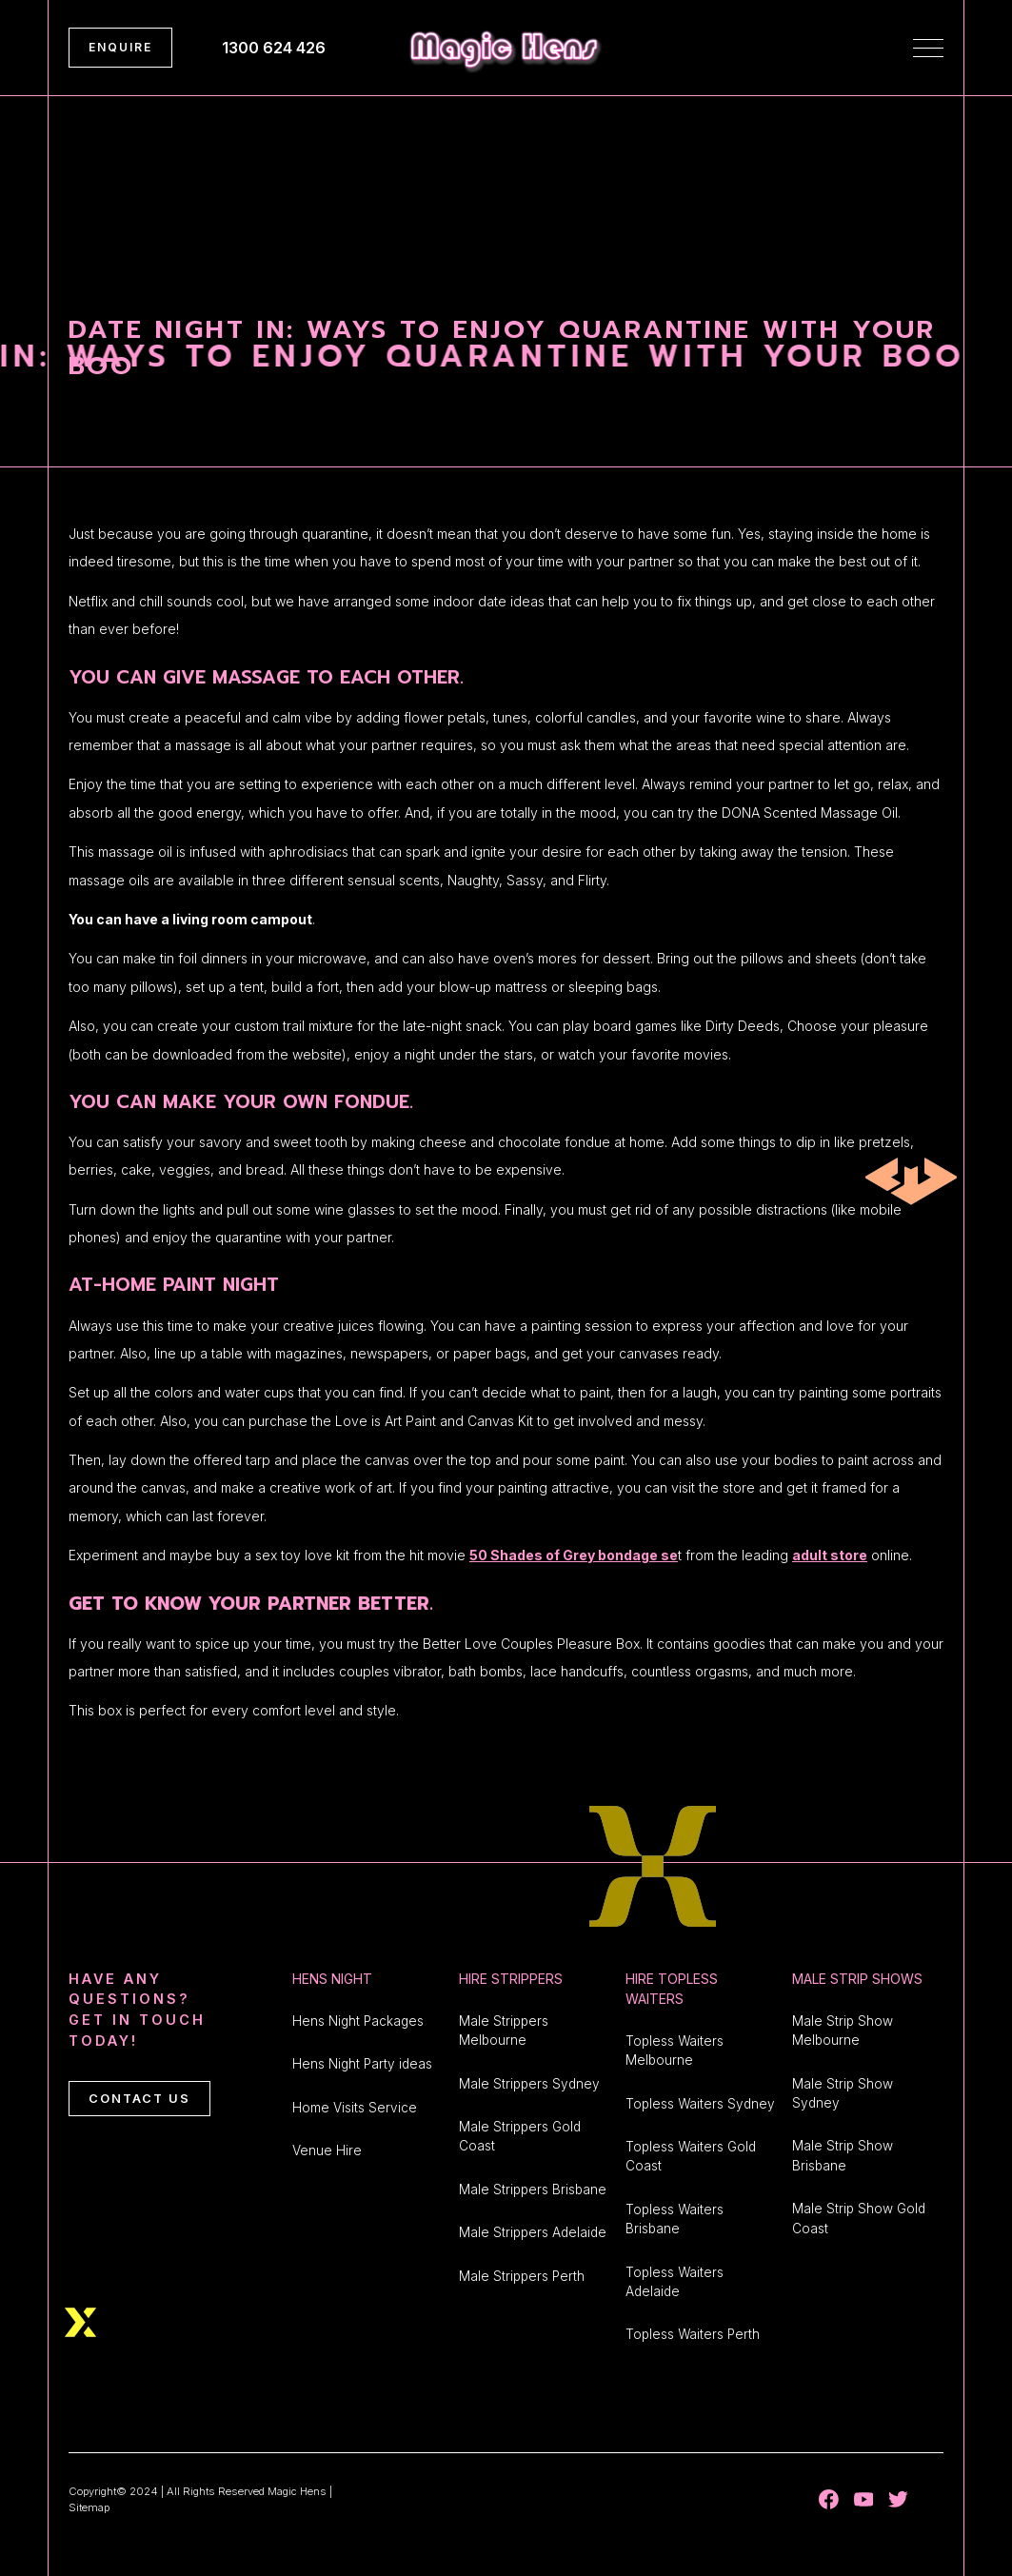 The image size is (1012, 2576). Describe the element at coordinates (652, 1866) in the screenshot. I see `mixpanel logo` at that location.